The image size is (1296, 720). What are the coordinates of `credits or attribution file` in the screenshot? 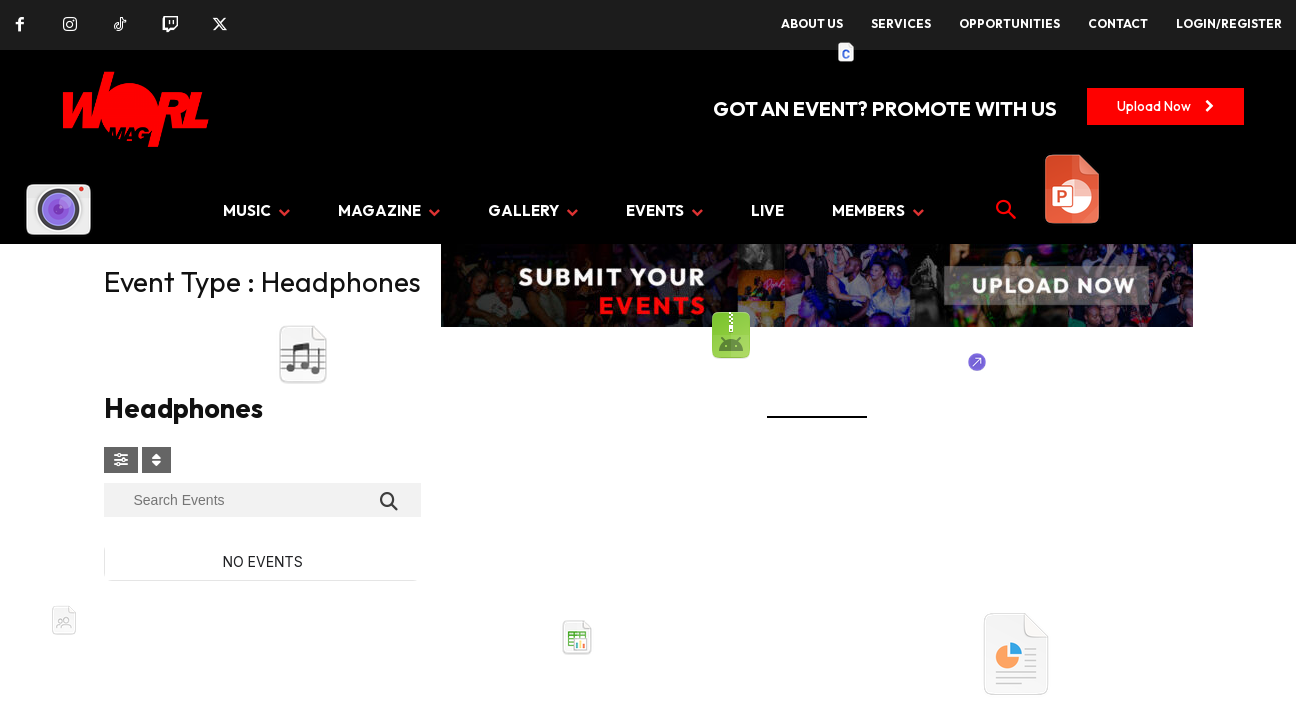 It's located at (64, 620).